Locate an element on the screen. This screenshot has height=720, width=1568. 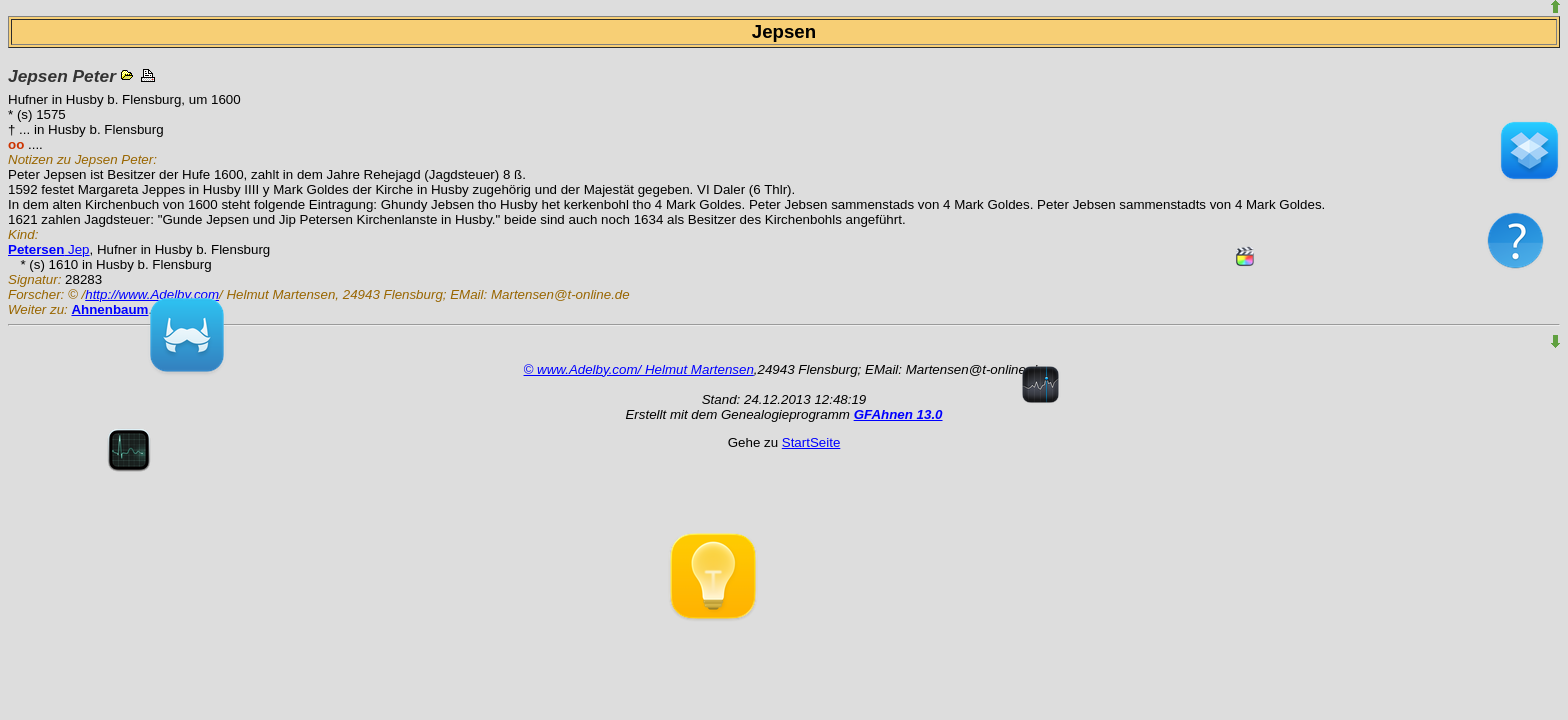
open the help or support center is located at coordinates (1515, 240).